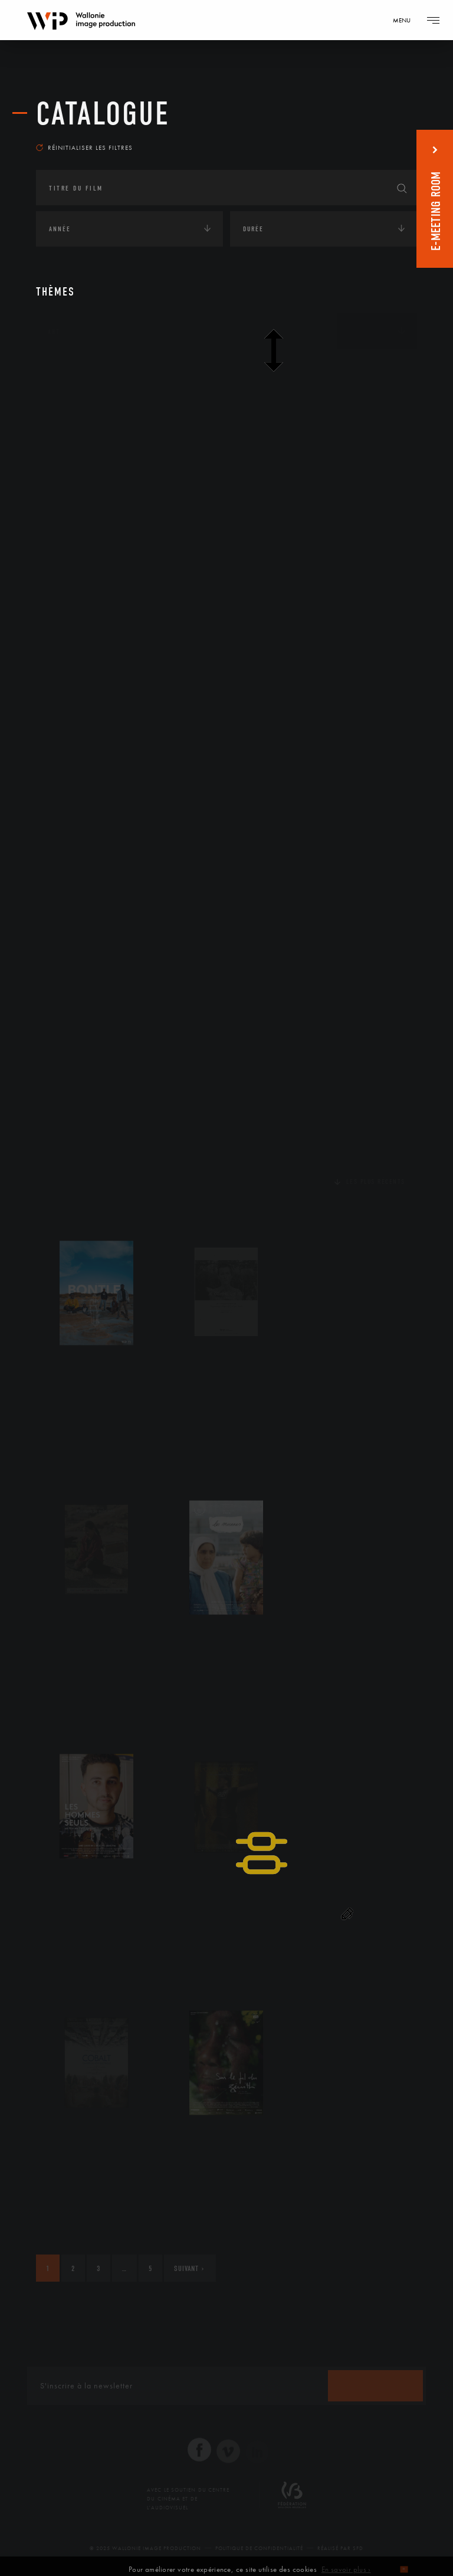 Image resolution: width=453 pixels, height=2576 pixels. Describe the element at coordinates (274, 350) in the screenshot. I see `adjust height or vertical size` at that location.